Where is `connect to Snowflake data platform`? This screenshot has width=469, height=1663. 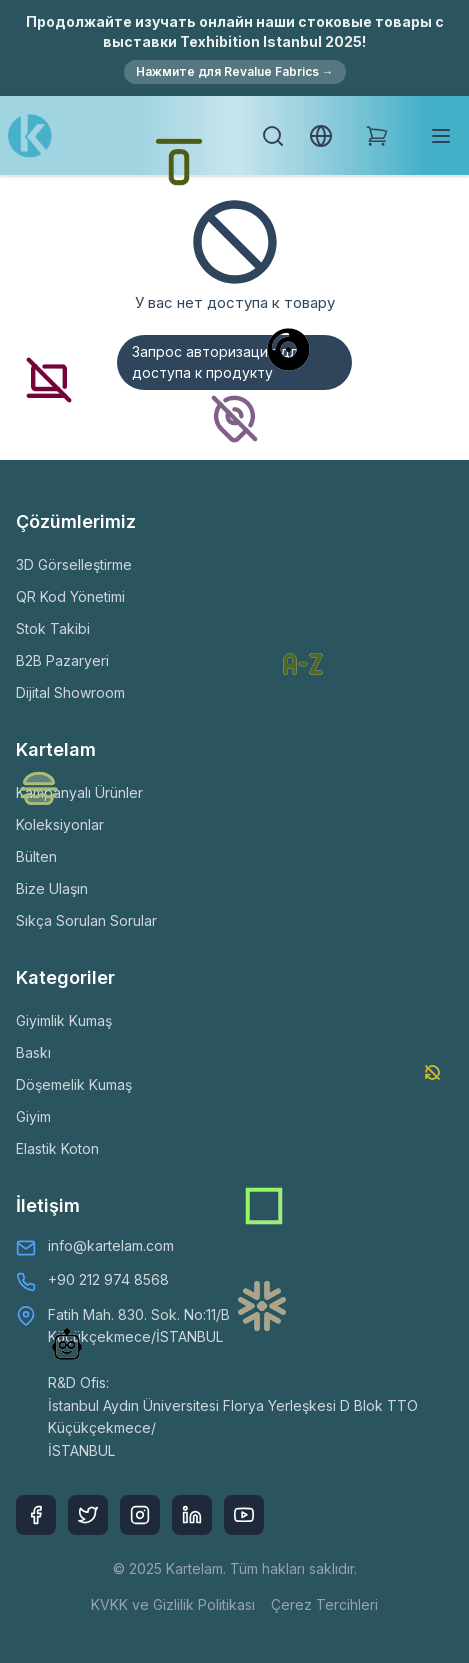 connect to Snowflake data platform is located at coordinates (262, 1306).